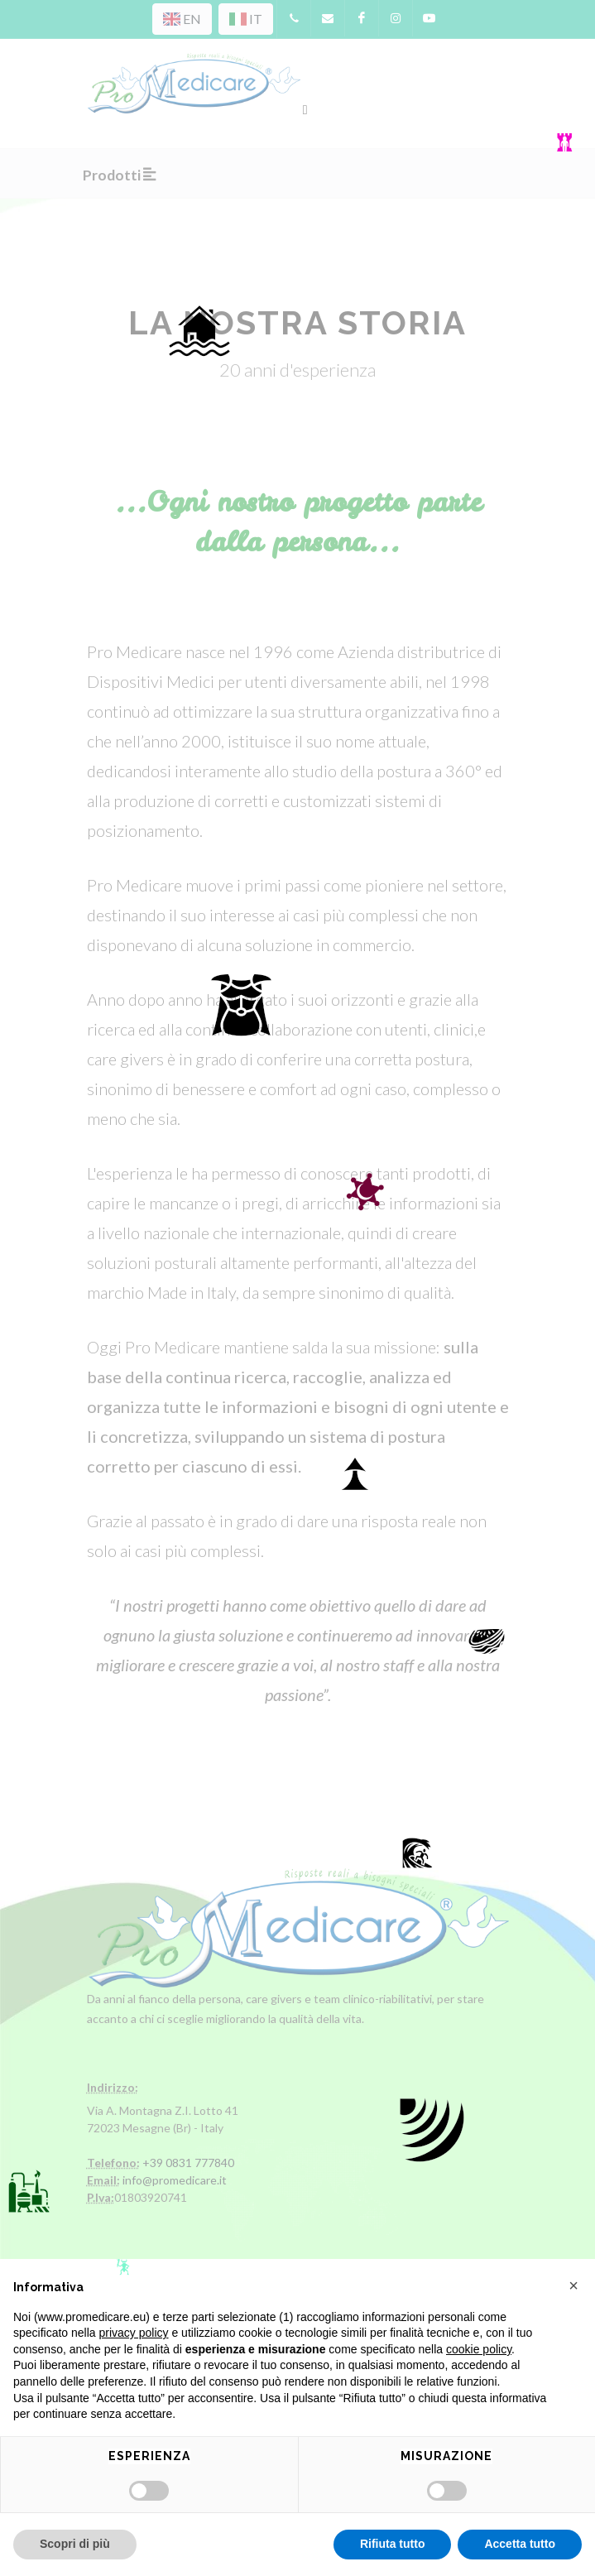 The height and width of the screenshot is (2576, 595). Describe the element at coordinates (365, 1191) in the screenshot. I see `indicates law enforcement or sheriff-related content` at that location.